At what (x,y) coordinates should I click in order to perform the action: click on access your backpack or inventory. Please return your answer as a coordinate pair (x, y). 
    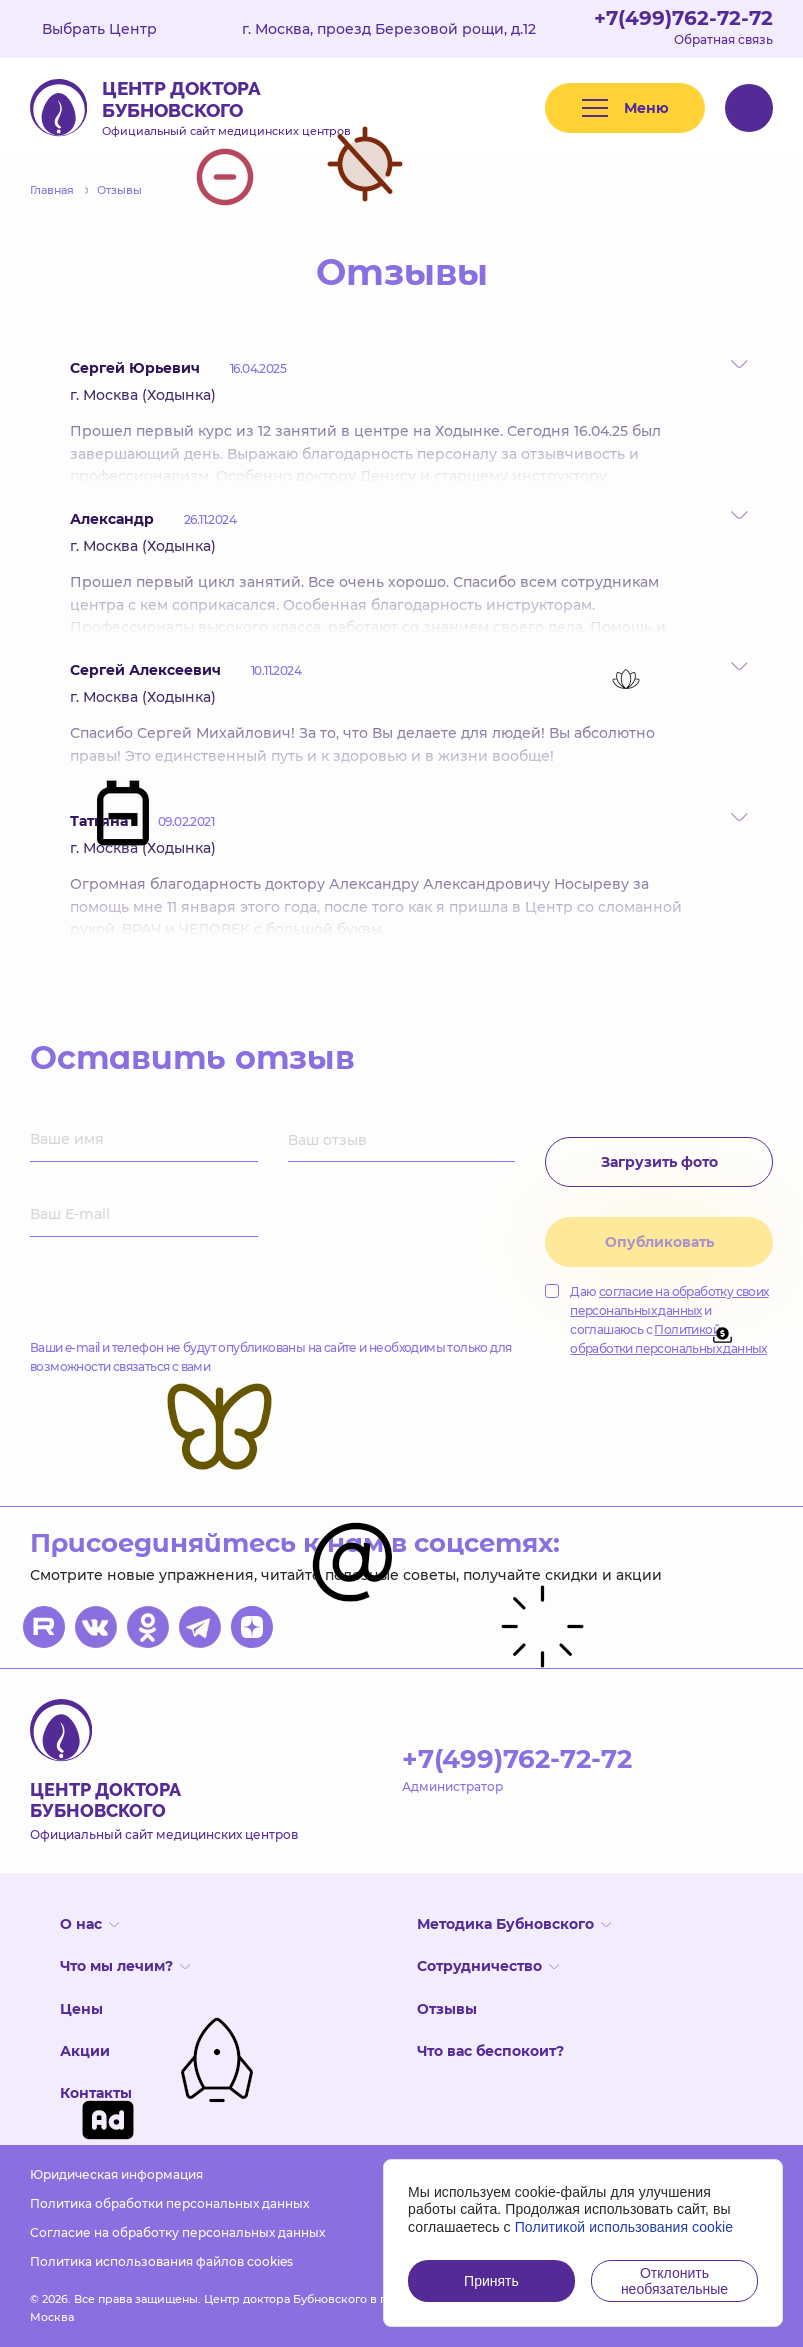
    Looking at the image, I should click on (123, 813).